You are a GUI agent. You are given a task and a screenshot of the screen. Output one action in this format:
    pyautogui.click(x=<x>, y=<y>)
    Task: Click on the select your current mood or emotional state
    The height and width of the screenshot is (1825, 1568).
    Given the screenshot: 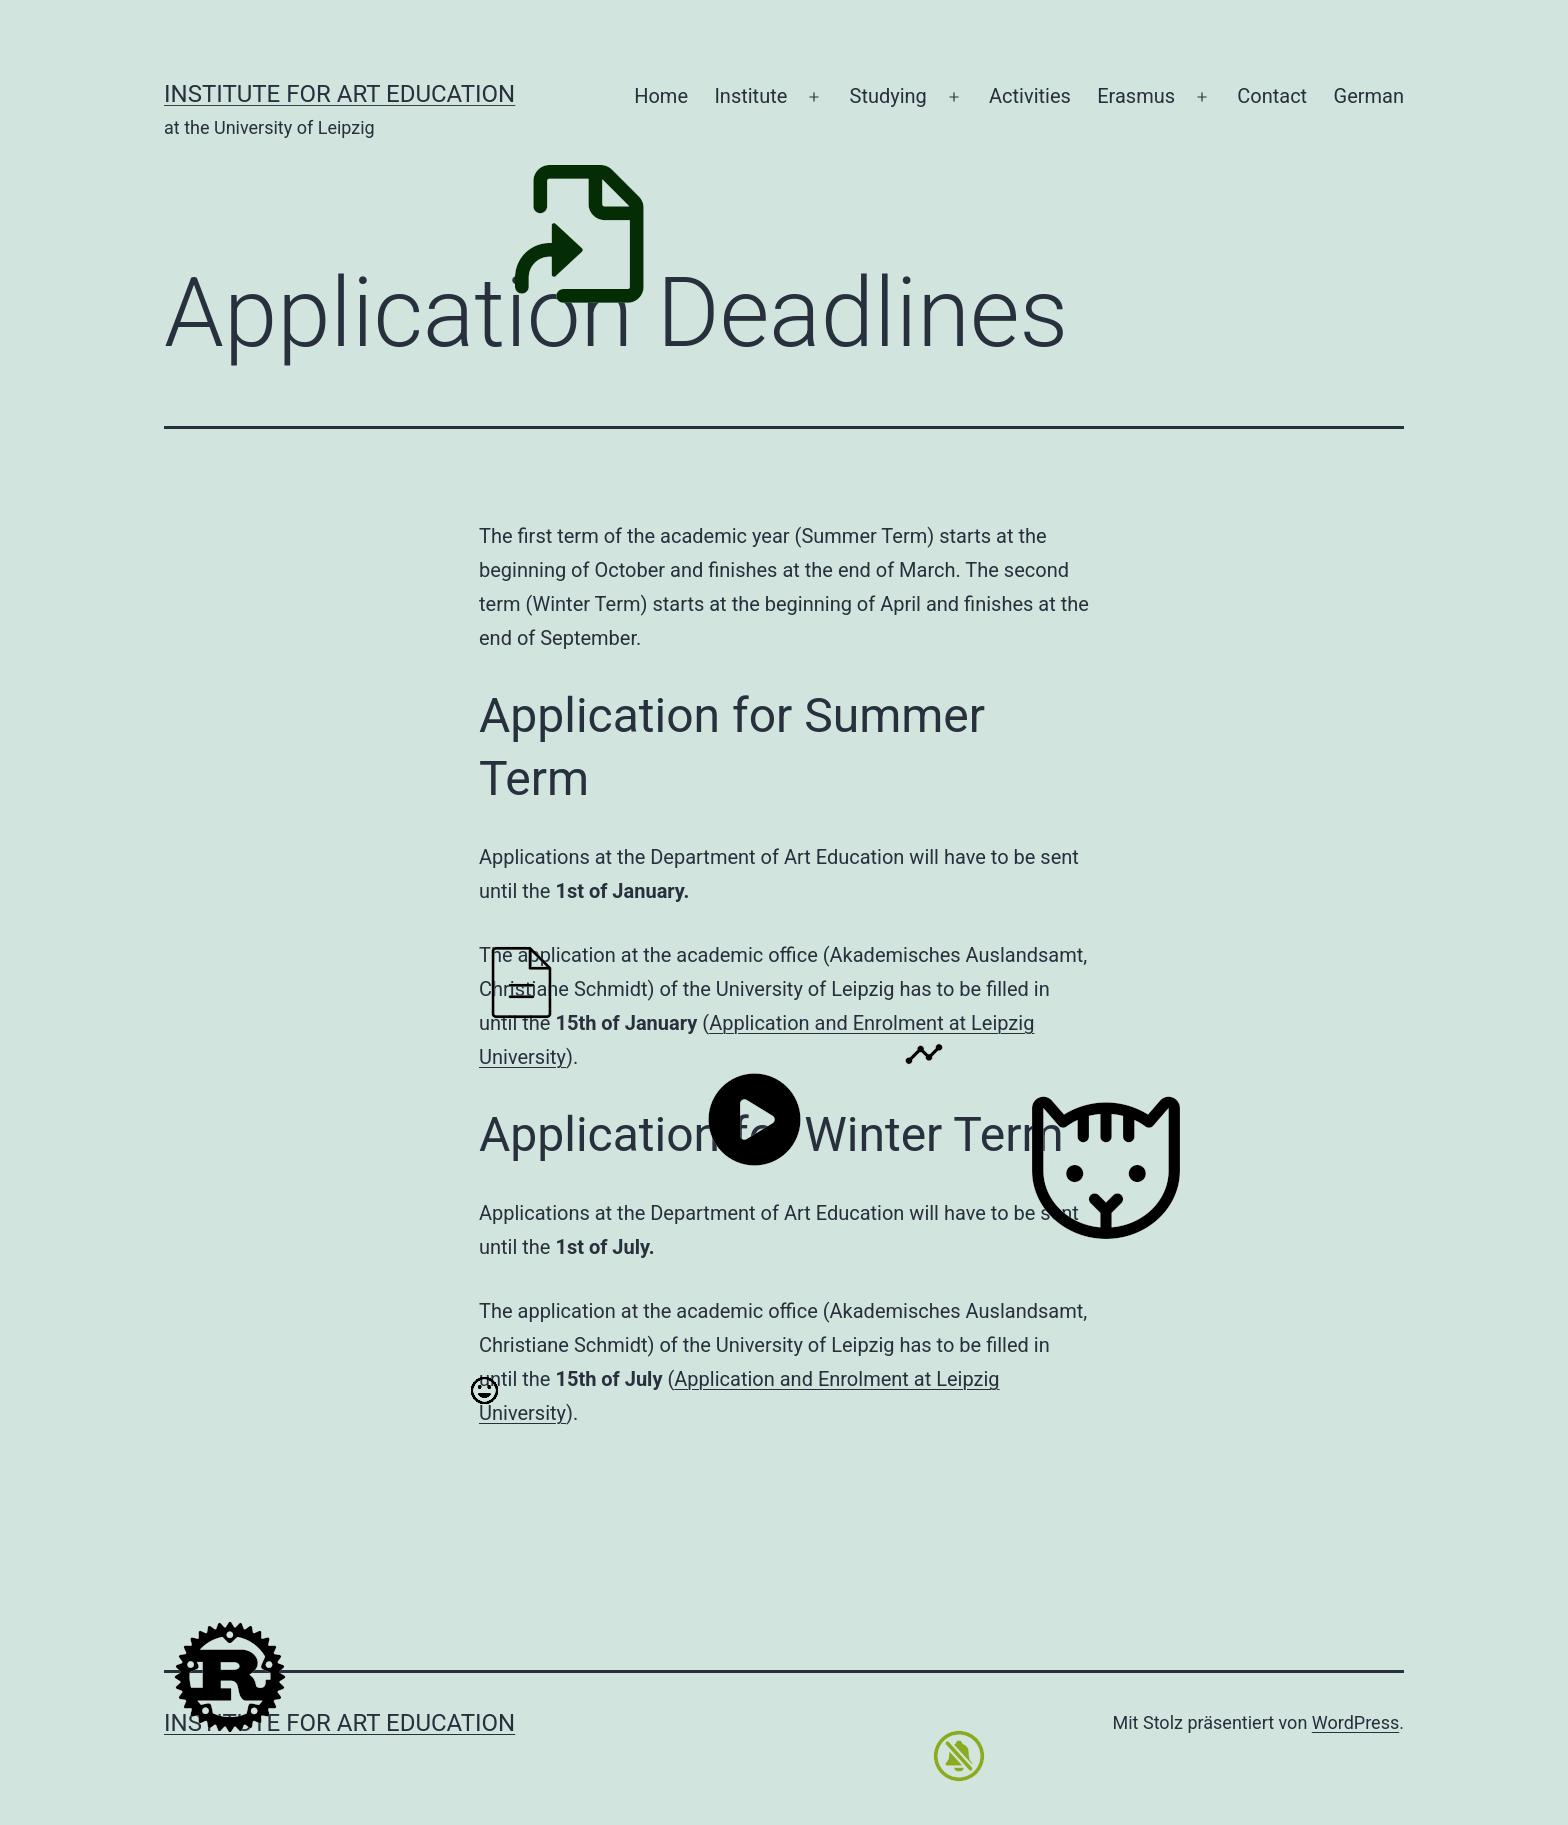 What is the action you would take?
    pyautogui.click(x=484, y=1390)
    